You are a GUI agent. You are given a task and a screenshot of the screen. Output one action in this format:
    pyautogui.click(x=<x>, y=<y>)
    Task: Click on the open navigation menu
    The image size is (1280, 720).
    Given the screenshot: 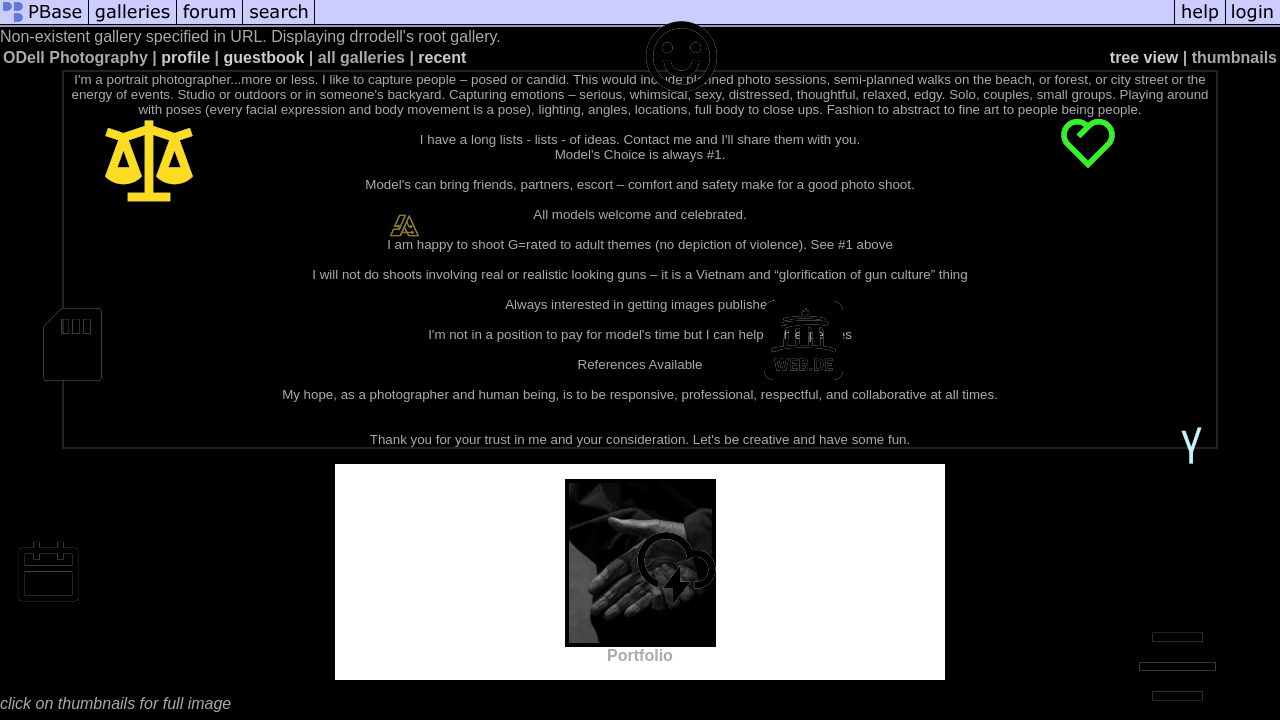 What is the action you would take?
    pyautogui.click(x=1177, y=666)
    